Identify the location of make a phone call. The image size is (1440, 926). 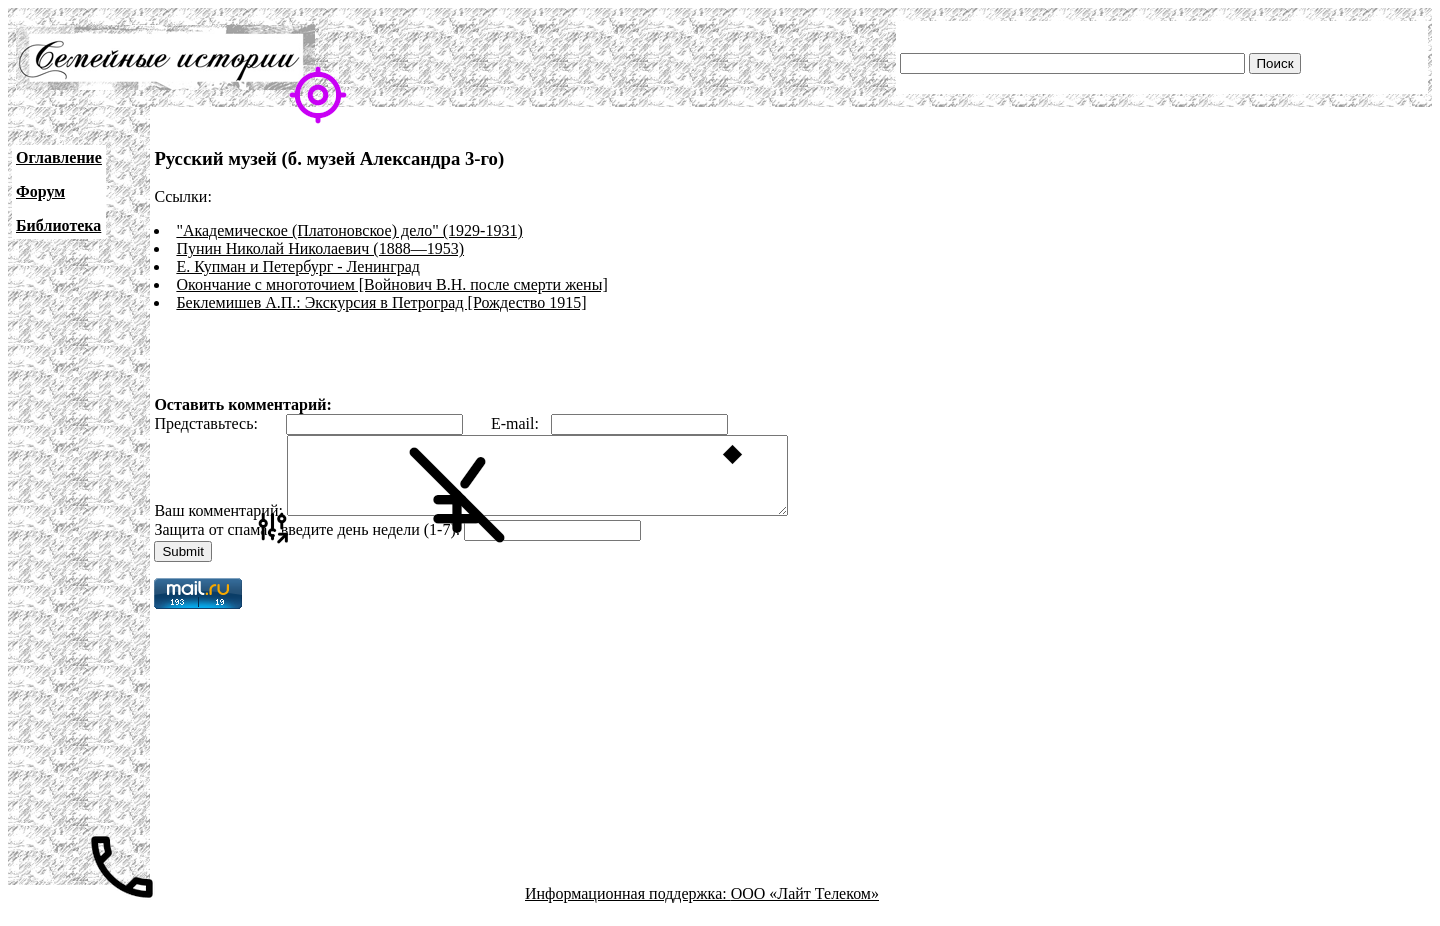
(122, 867).